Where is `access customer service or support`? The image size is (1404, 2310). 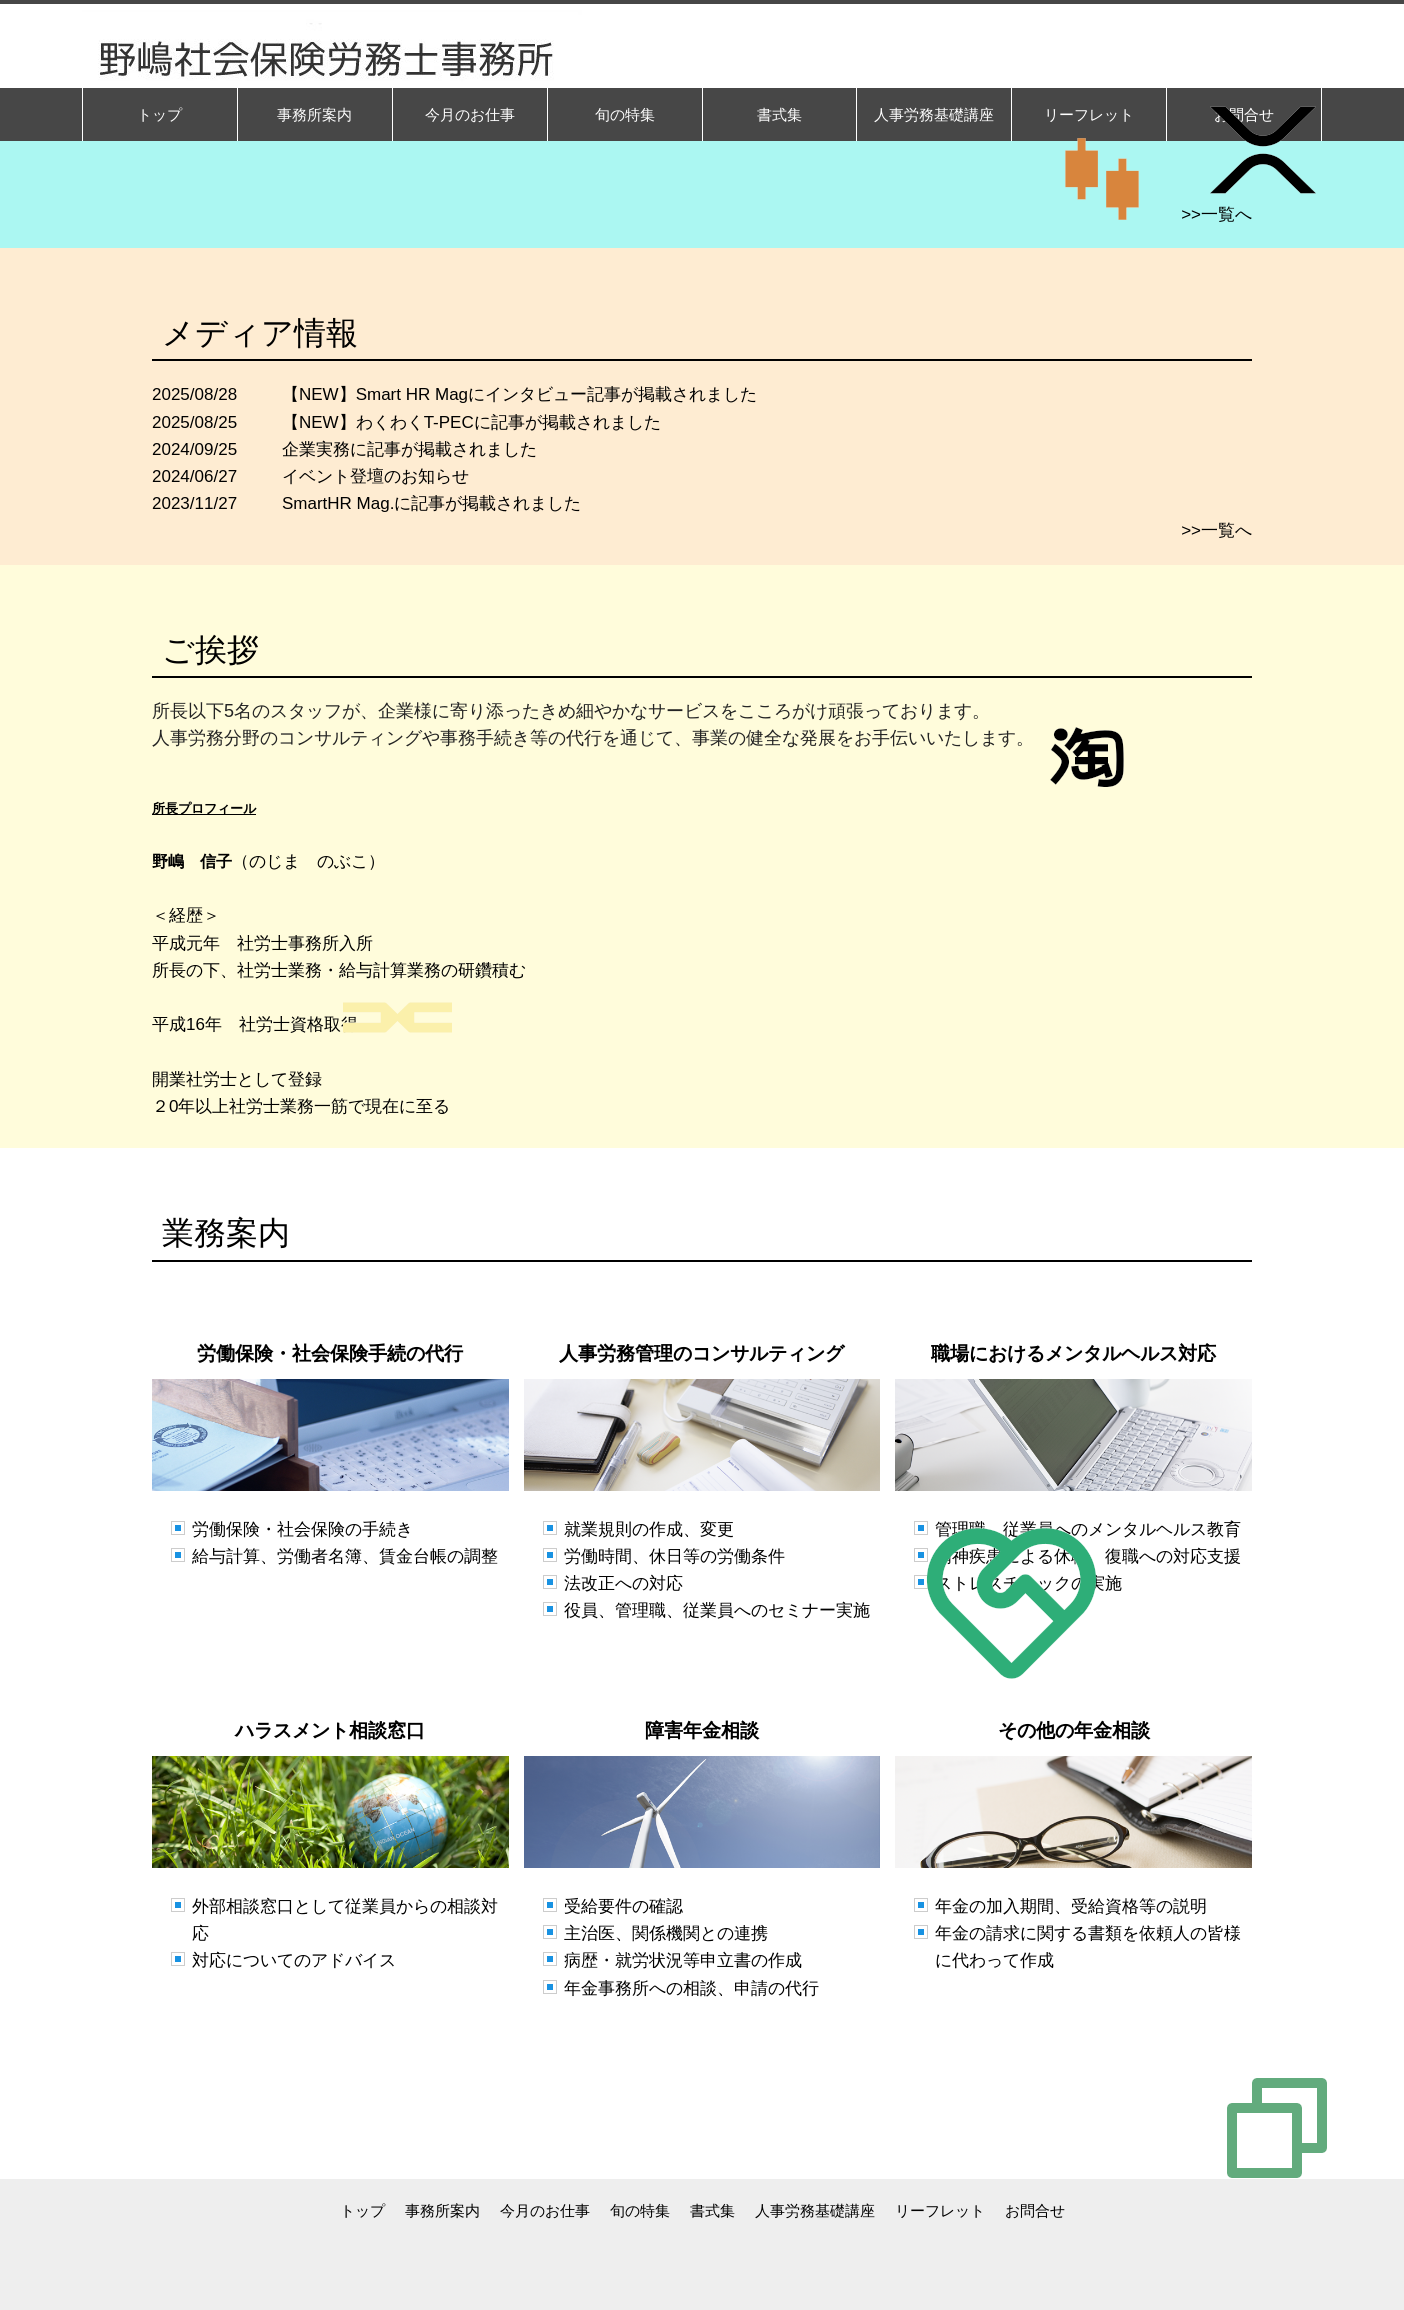 access customer service or support is located at coordinates (1011, 1602).